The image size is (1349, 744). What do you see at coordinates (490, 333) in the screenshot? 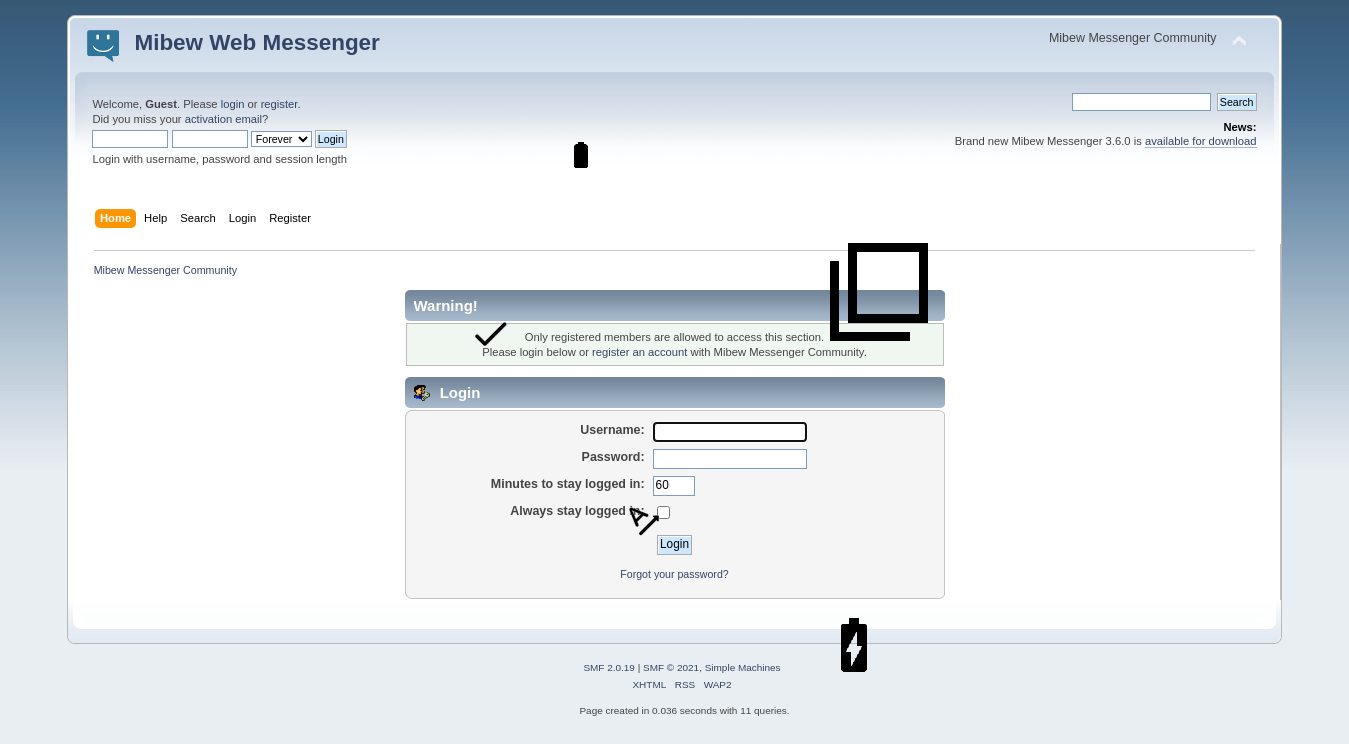
I see `confirm or submit an action` at bounding box center [490, 333].